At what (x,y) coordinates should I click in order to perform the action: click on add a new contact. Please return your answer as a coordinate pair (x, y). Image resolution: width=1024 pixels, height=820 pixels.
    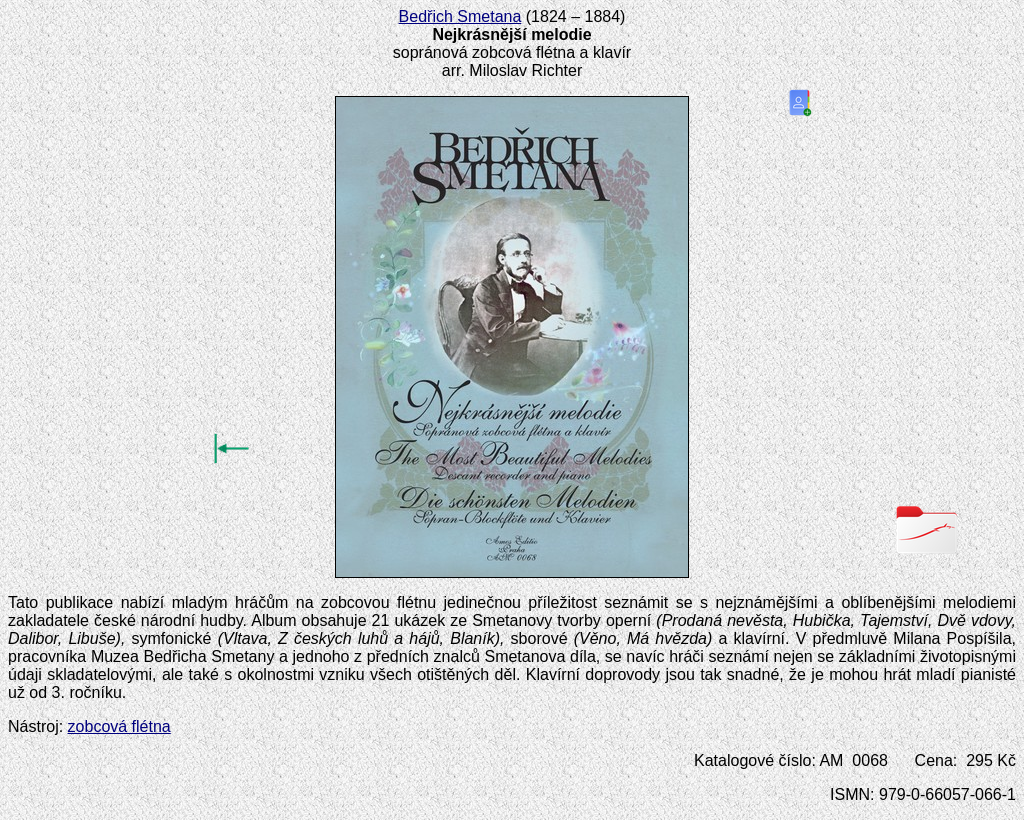
    Looking at the image, I should click on (799, 102).